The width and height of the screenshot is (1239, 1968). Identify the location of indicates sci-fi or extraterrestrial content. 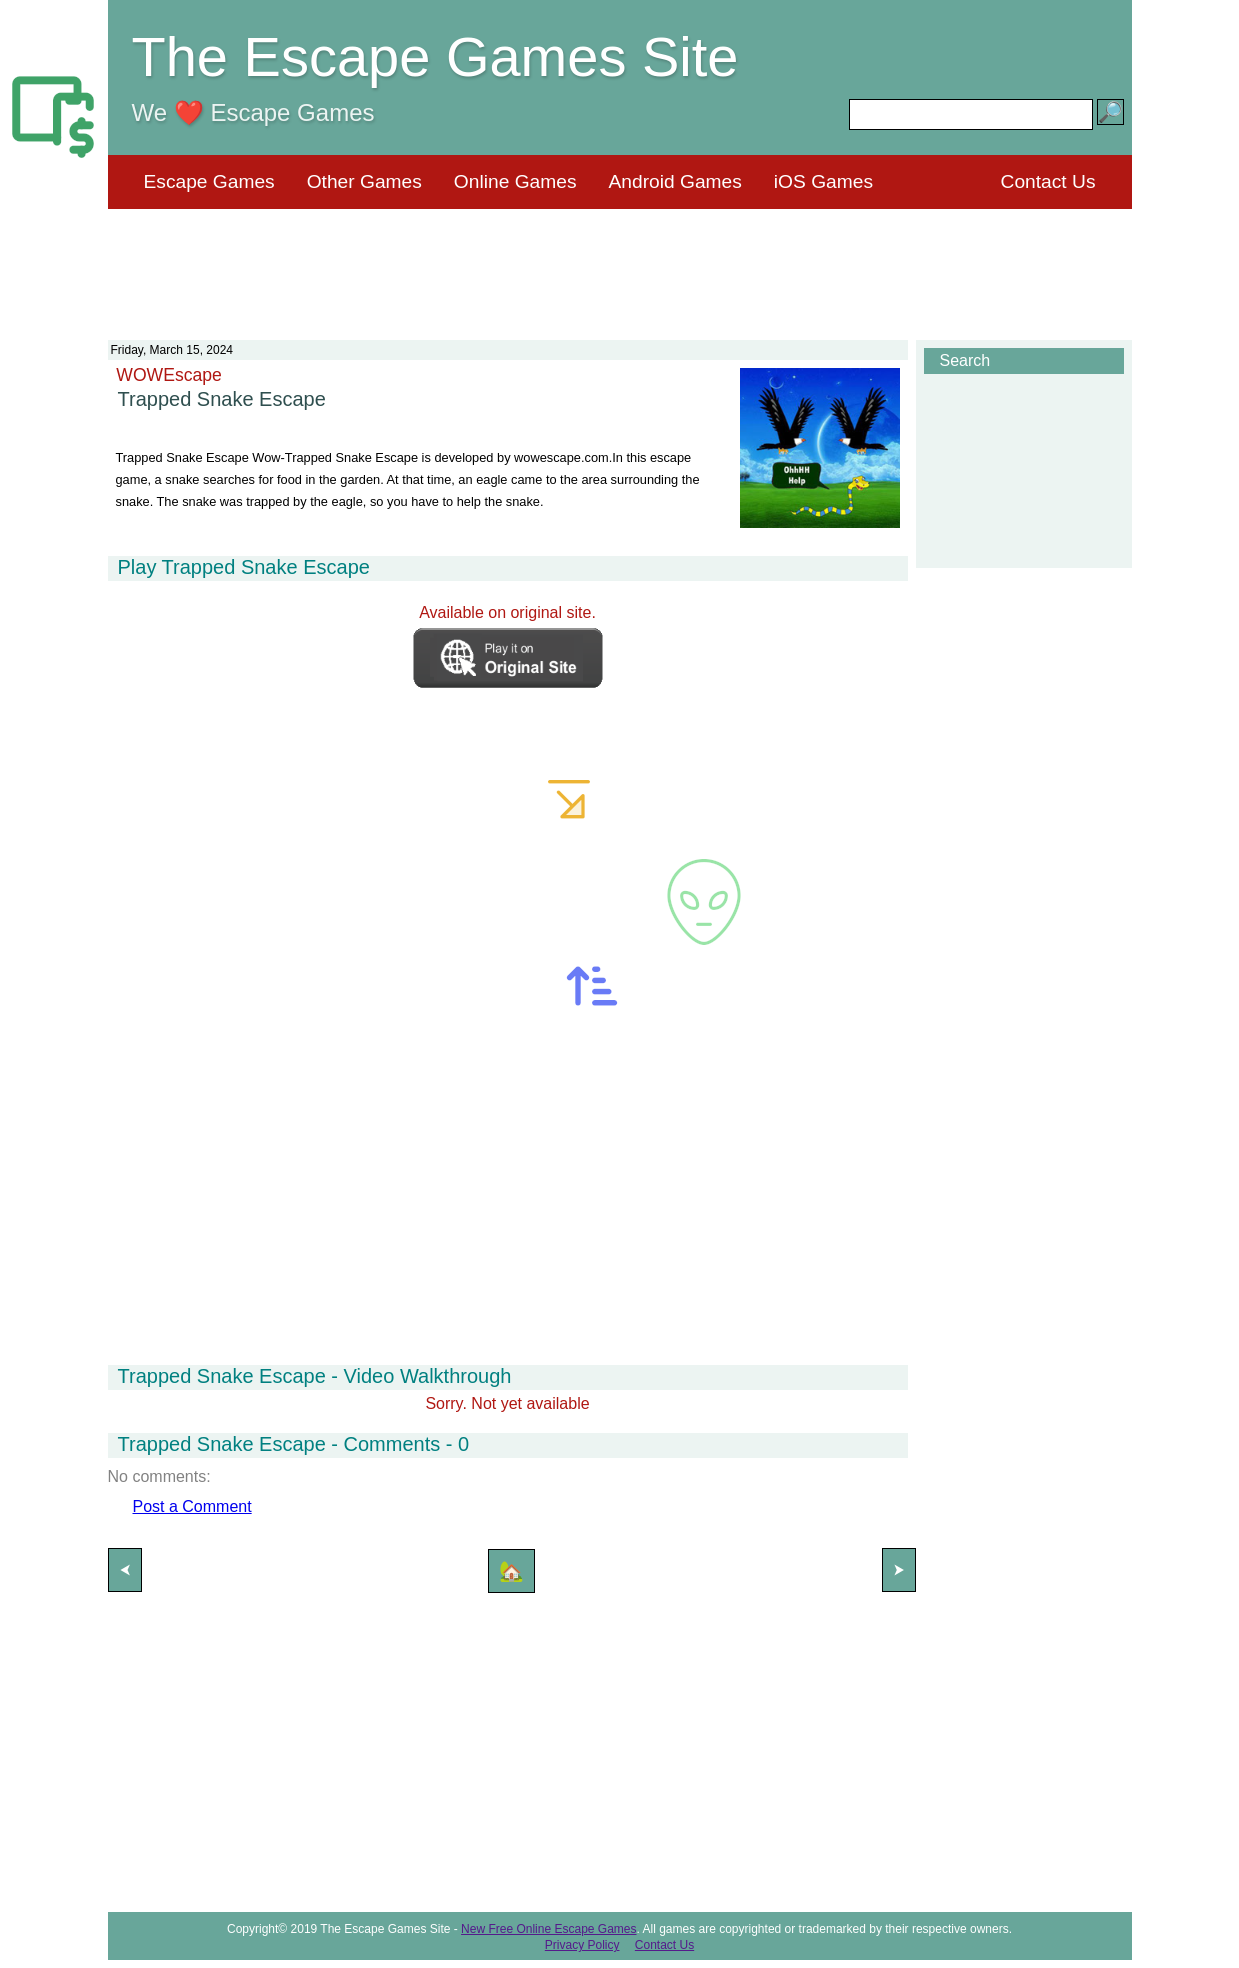
(704, 902).